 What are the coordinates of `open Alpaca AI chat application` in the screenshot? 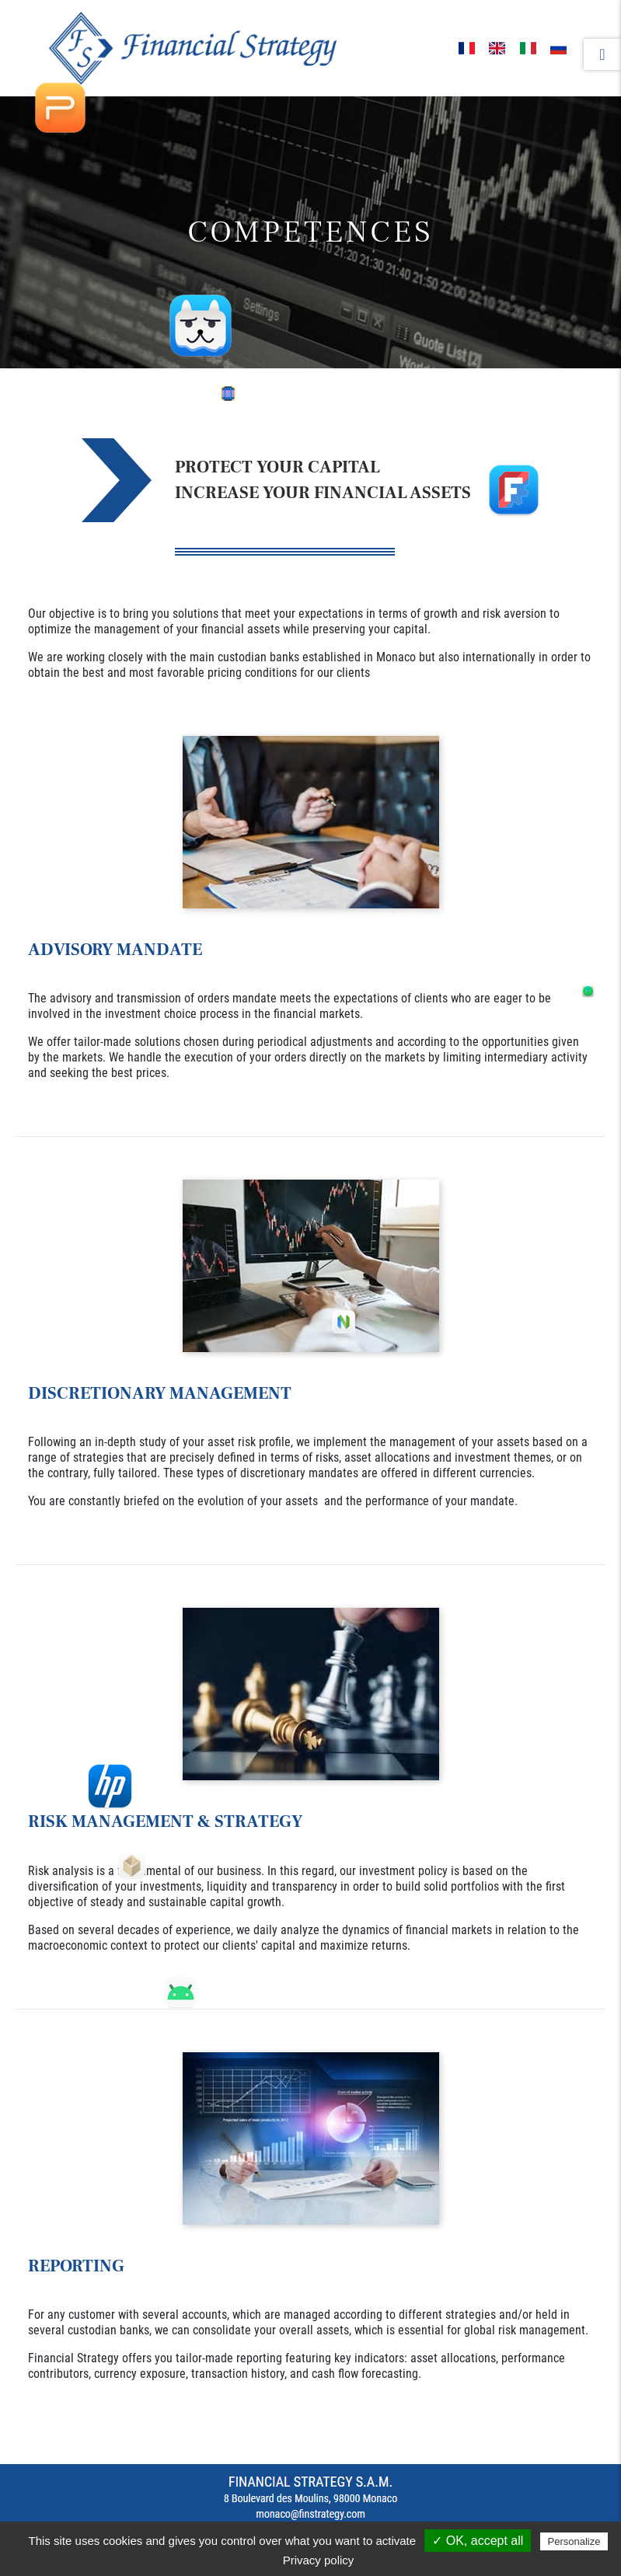 It's located at (201, 326).